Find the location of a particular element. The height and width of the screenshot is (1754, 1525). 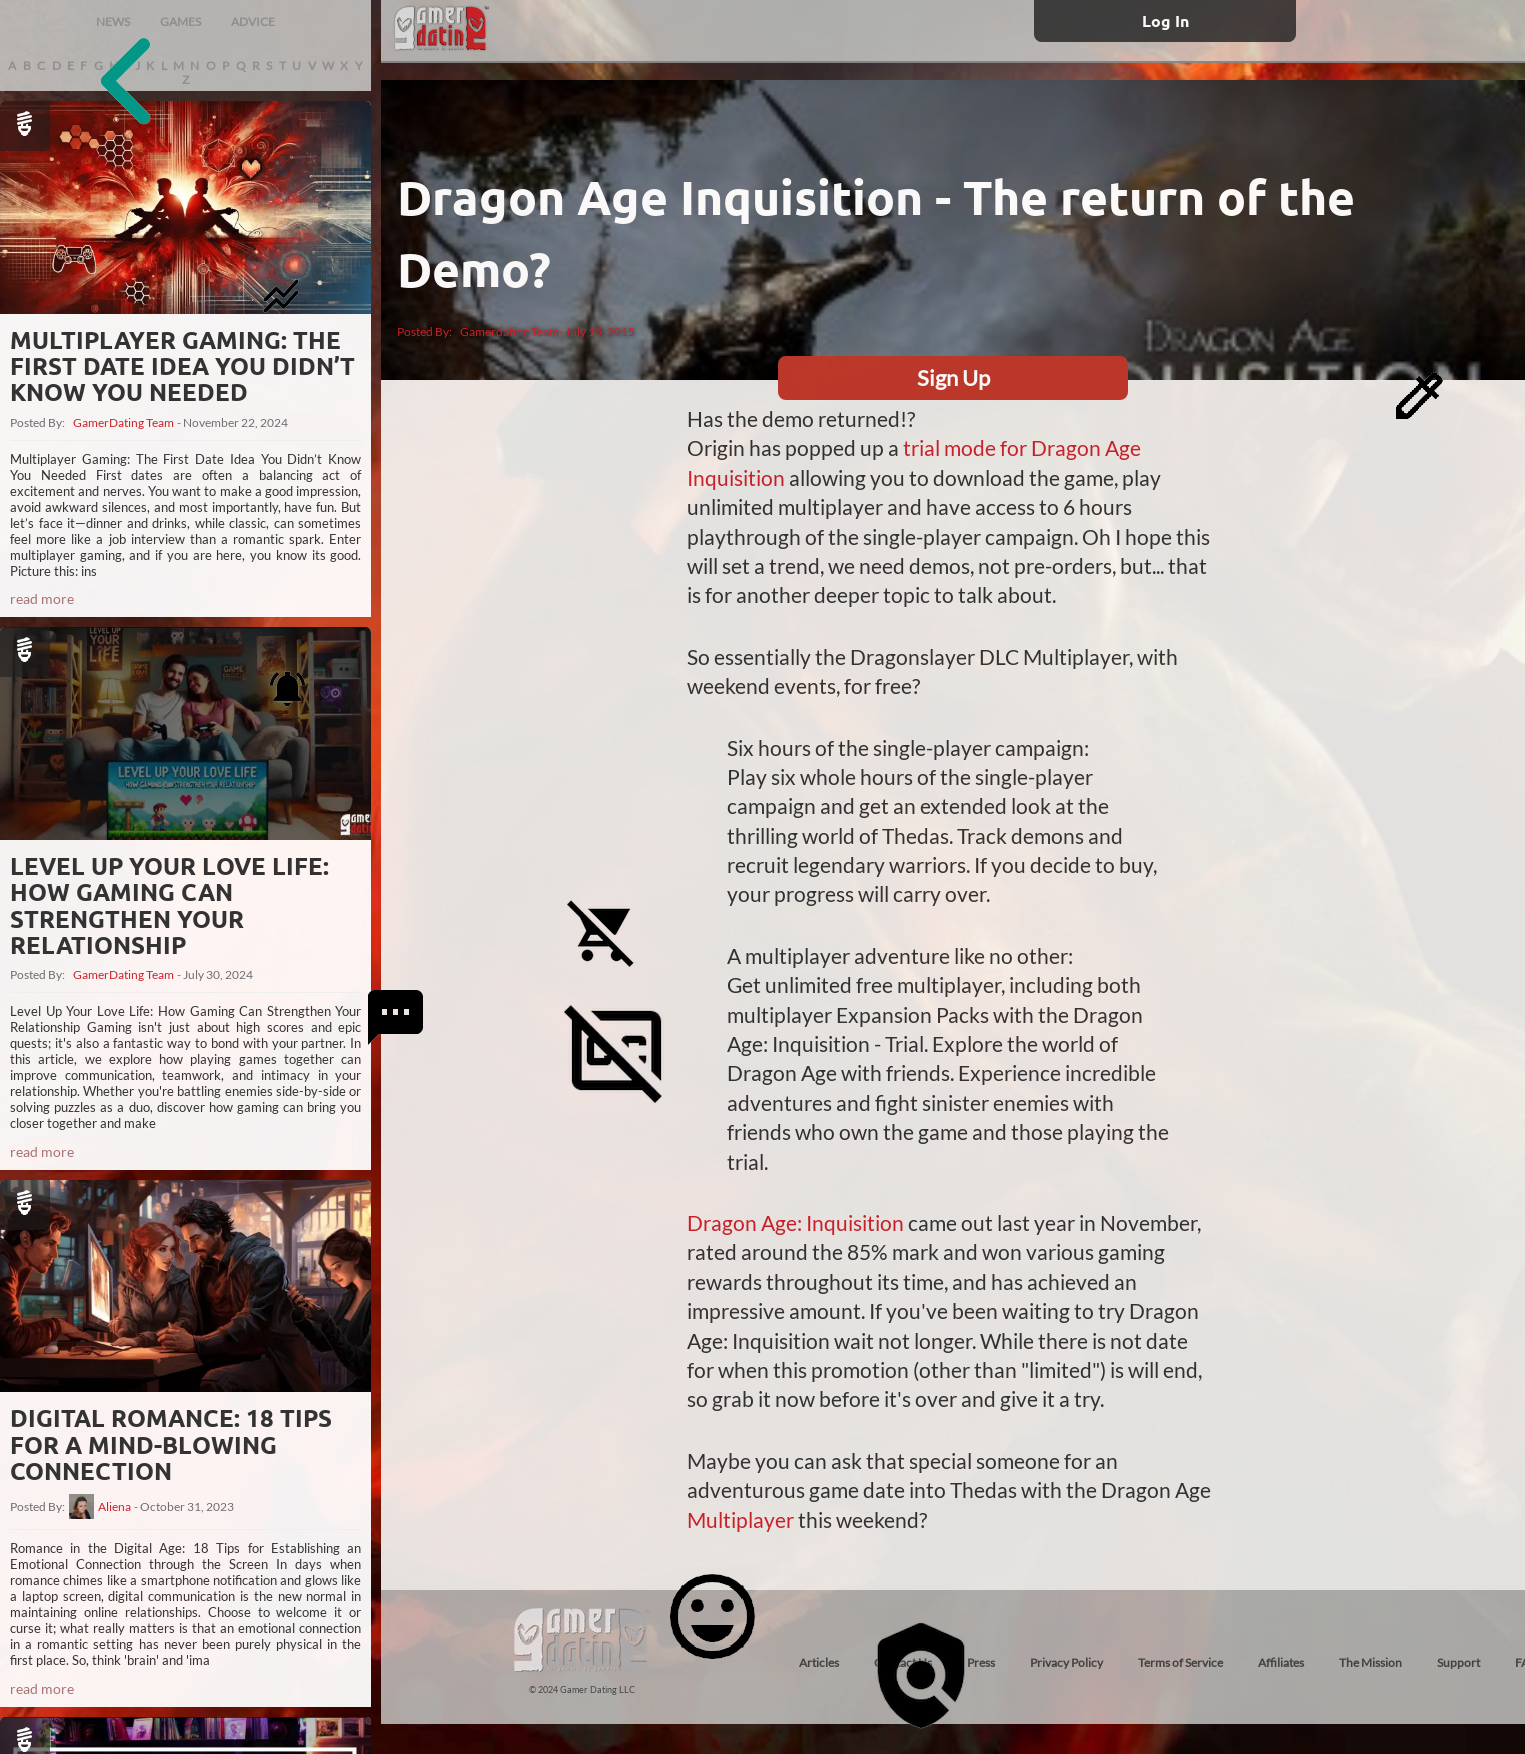

add an emoji or reaction is located at coordinates (712, 1616).